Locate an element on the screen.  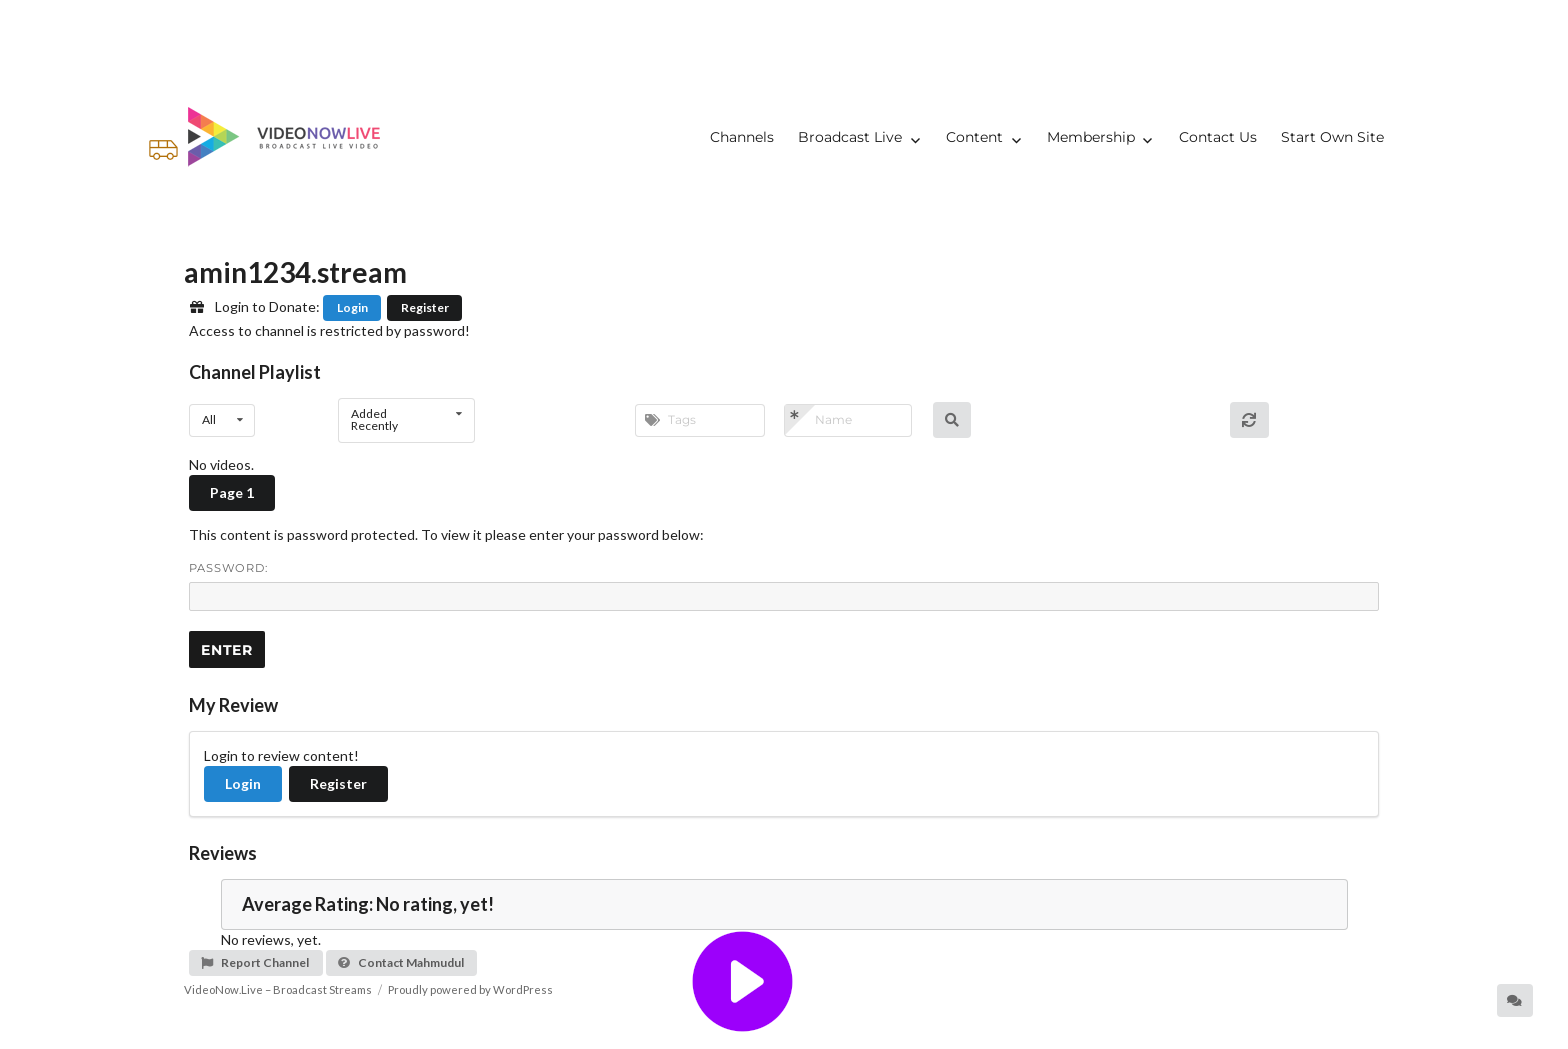
play media or video content is located at coordinates (742, 981).